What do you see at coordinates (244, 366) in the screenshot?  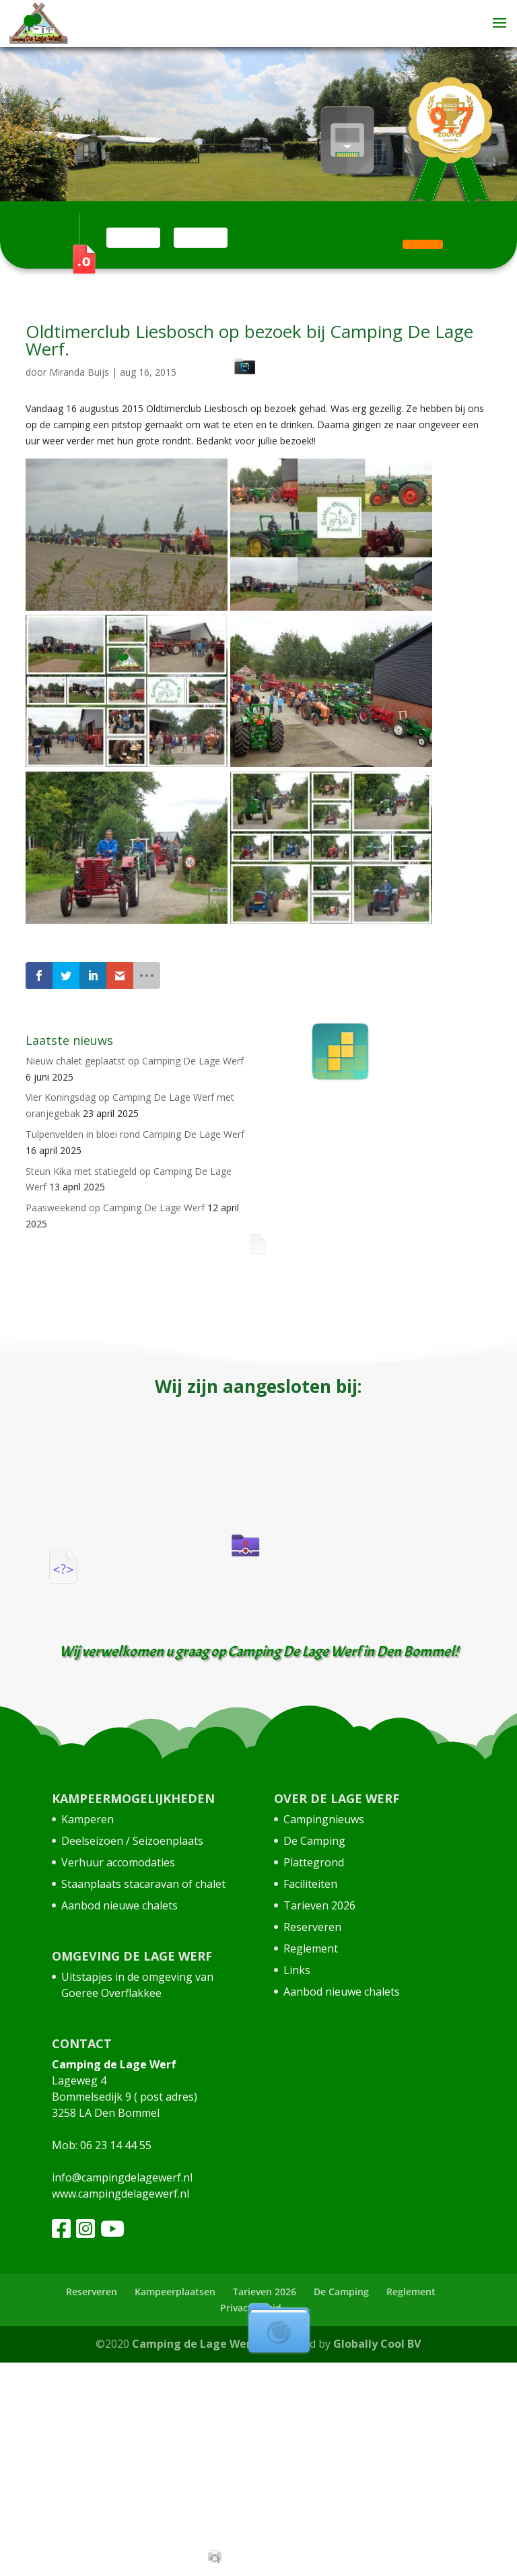 I see `open webstorm project folder` at bounding box center [244, 366].